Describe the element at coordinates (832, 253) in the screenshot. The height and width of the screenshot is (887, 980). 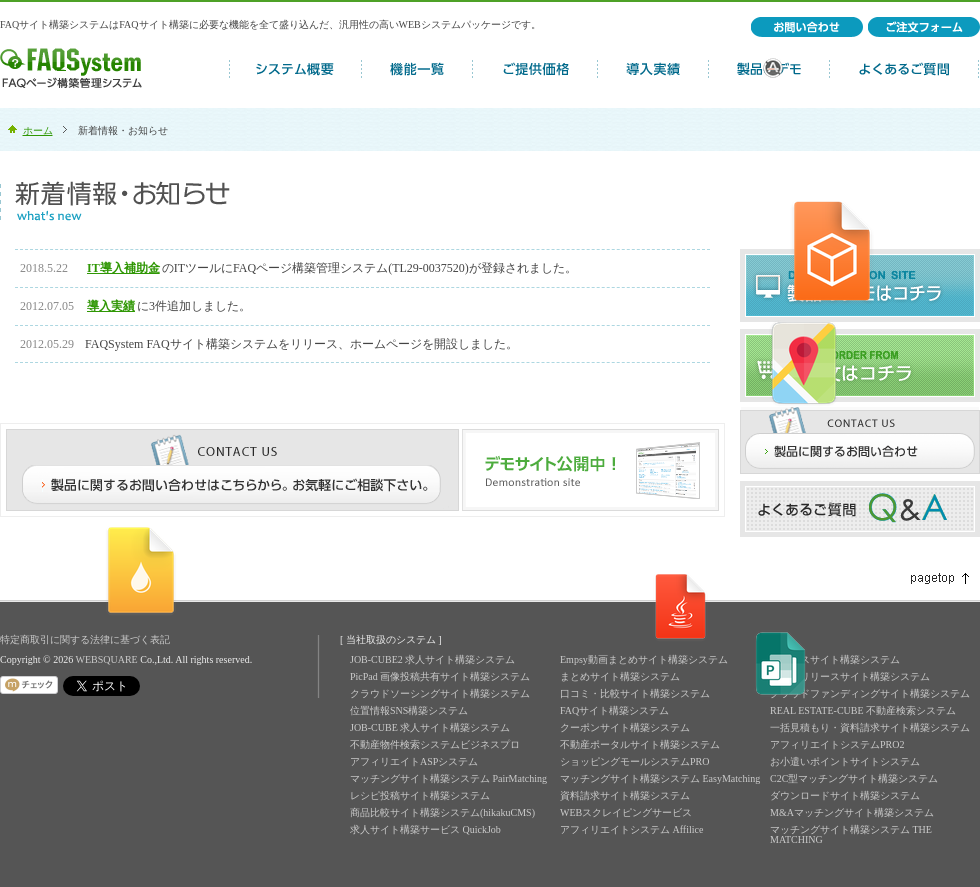
I see `open a blender 3d project file` at that location.